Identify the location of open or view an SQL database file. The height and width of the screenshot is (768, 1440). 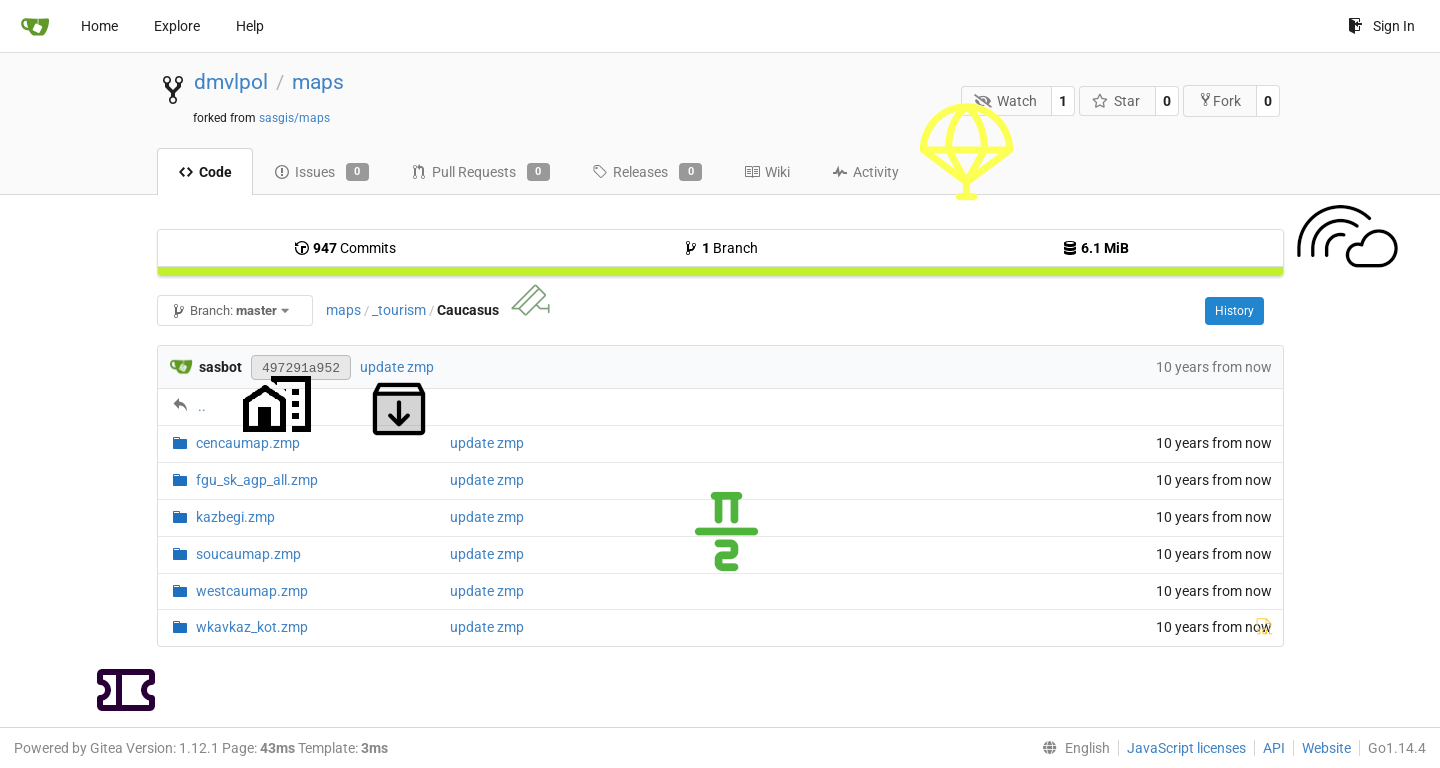
(1264, 627).